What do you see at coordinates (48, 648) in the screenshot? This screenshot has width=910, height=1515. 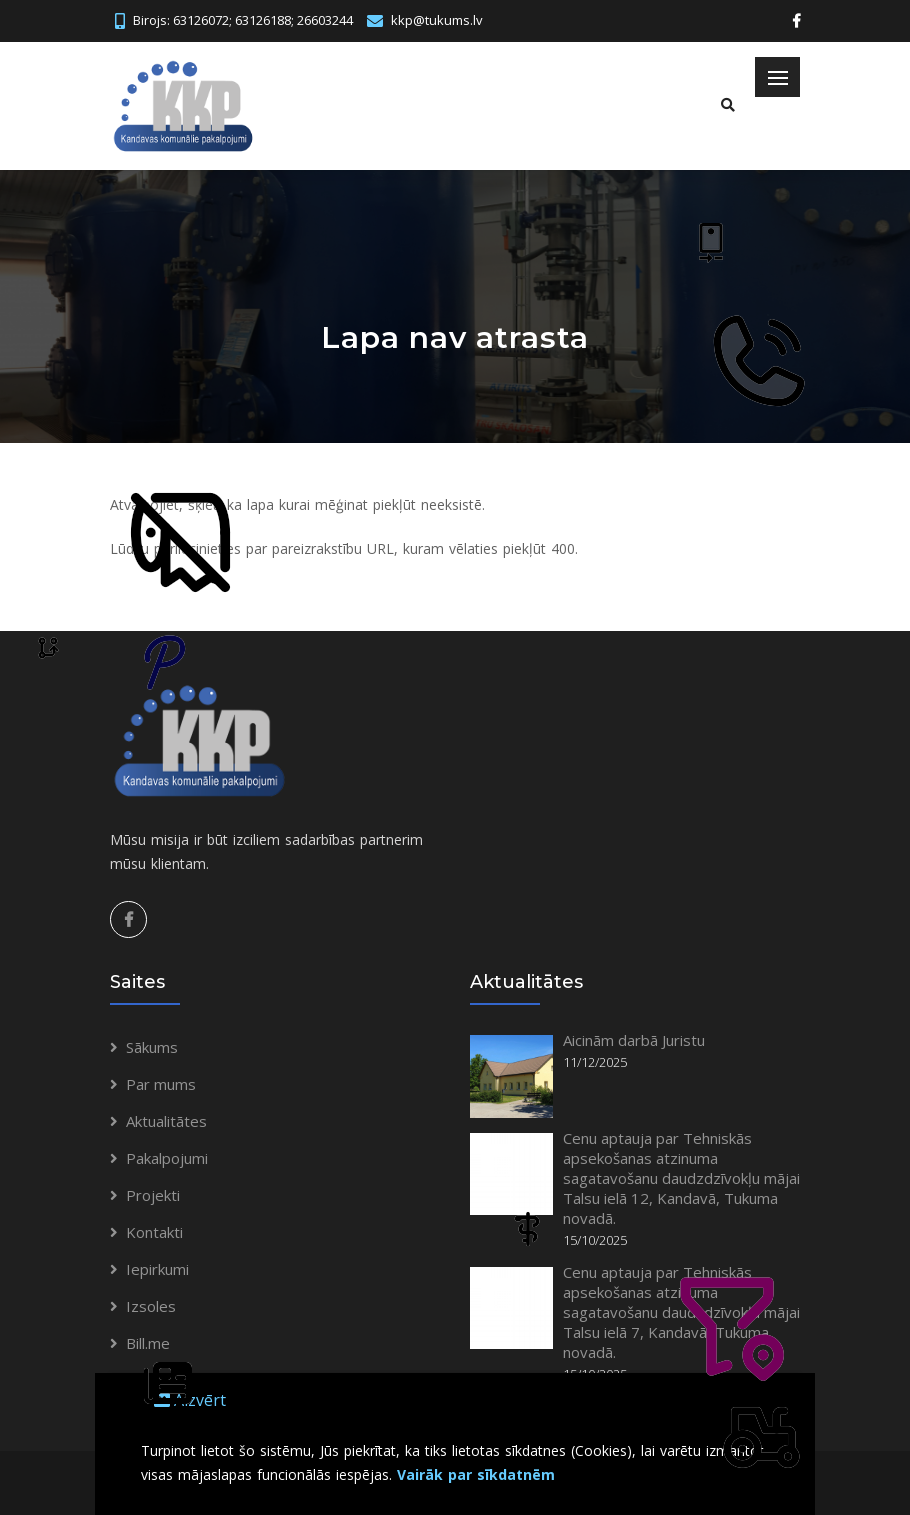 I see `create a new branch in version control` at bounding box center [48, 648].